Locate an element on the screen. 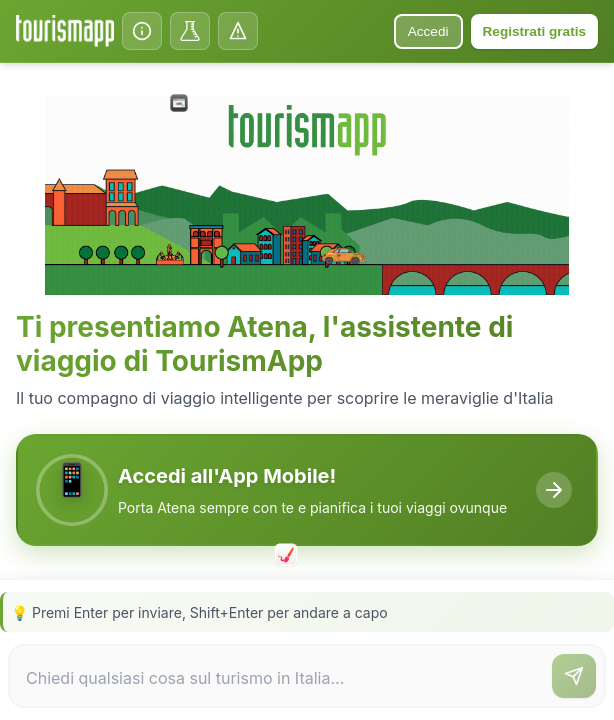  open gnome paint application is located at coordinates (286, 555).